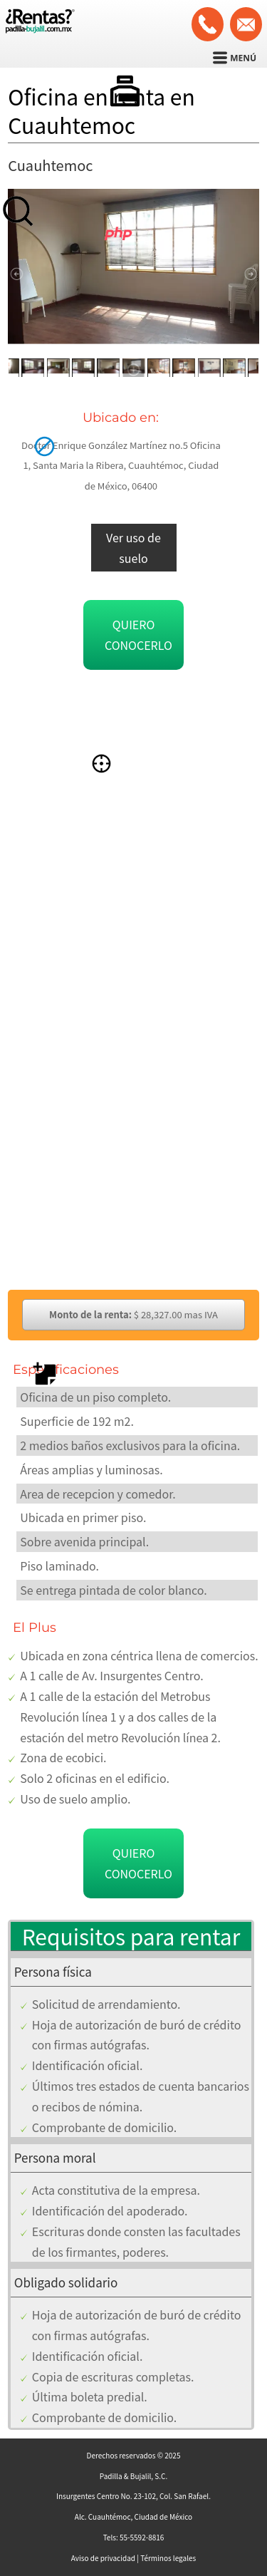 The height and width of the screenshot is (2576, 267). Describe the element at coordinates (18, 211) in the screenshot. I see `search for content or items` at that location.